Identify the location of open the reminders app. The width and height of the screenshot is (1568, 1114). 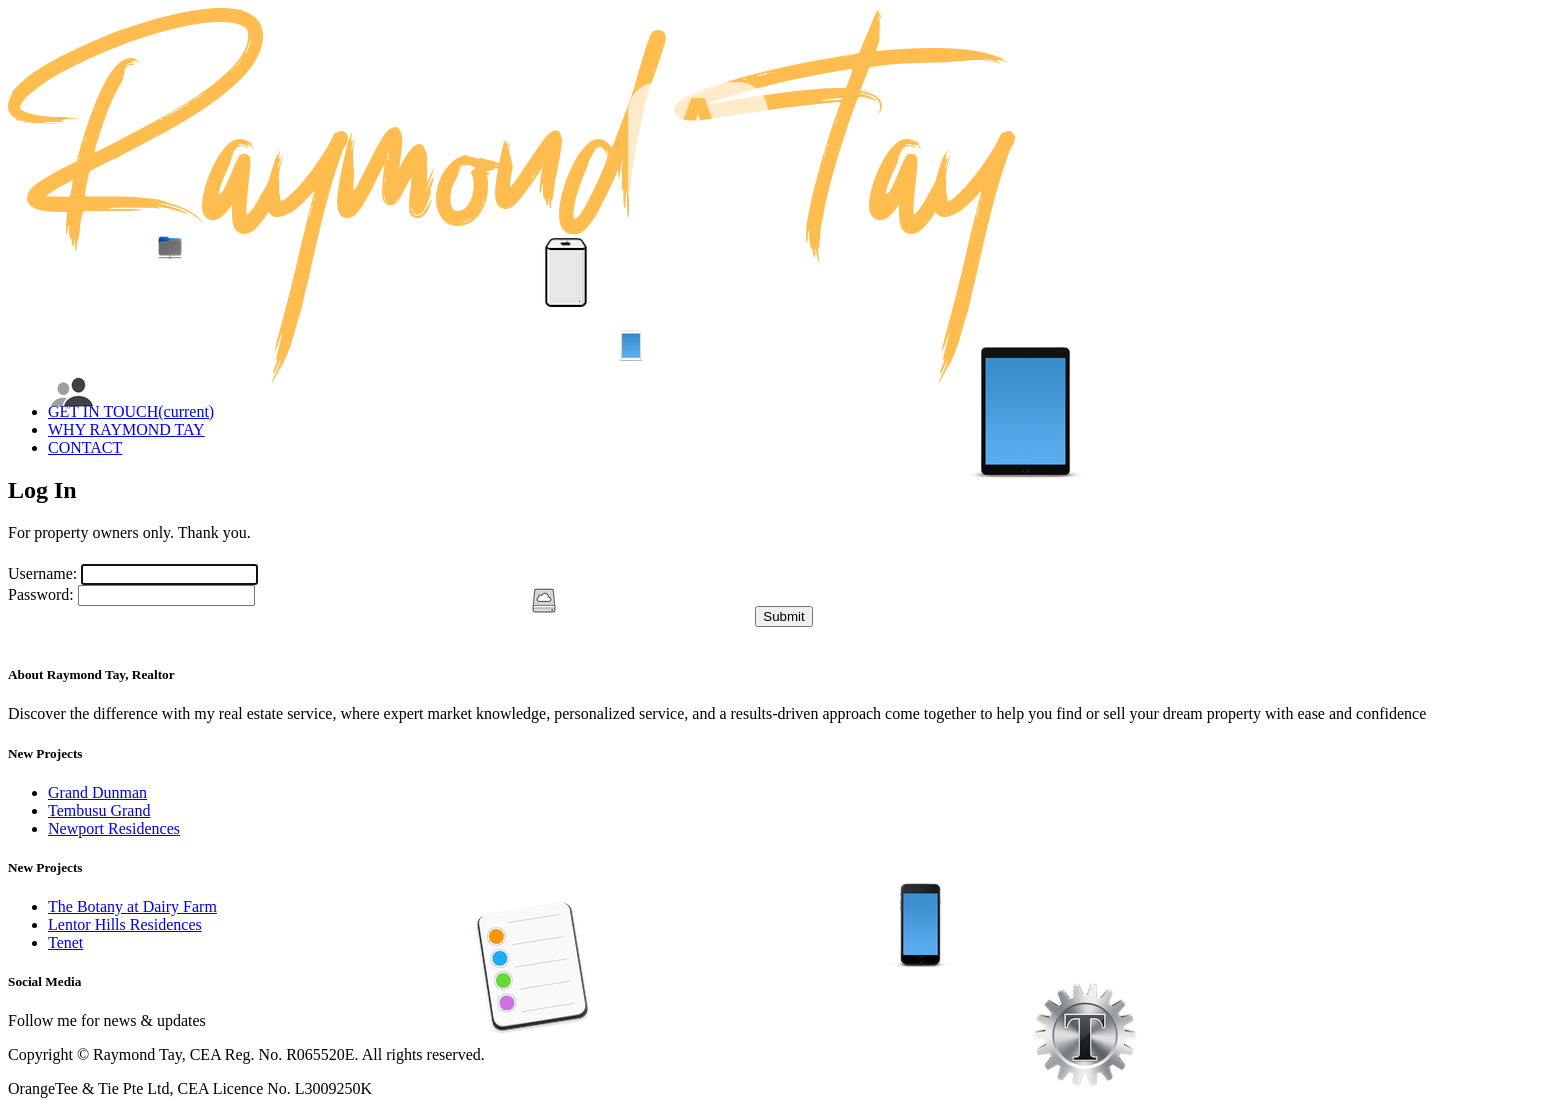
(531, 967).